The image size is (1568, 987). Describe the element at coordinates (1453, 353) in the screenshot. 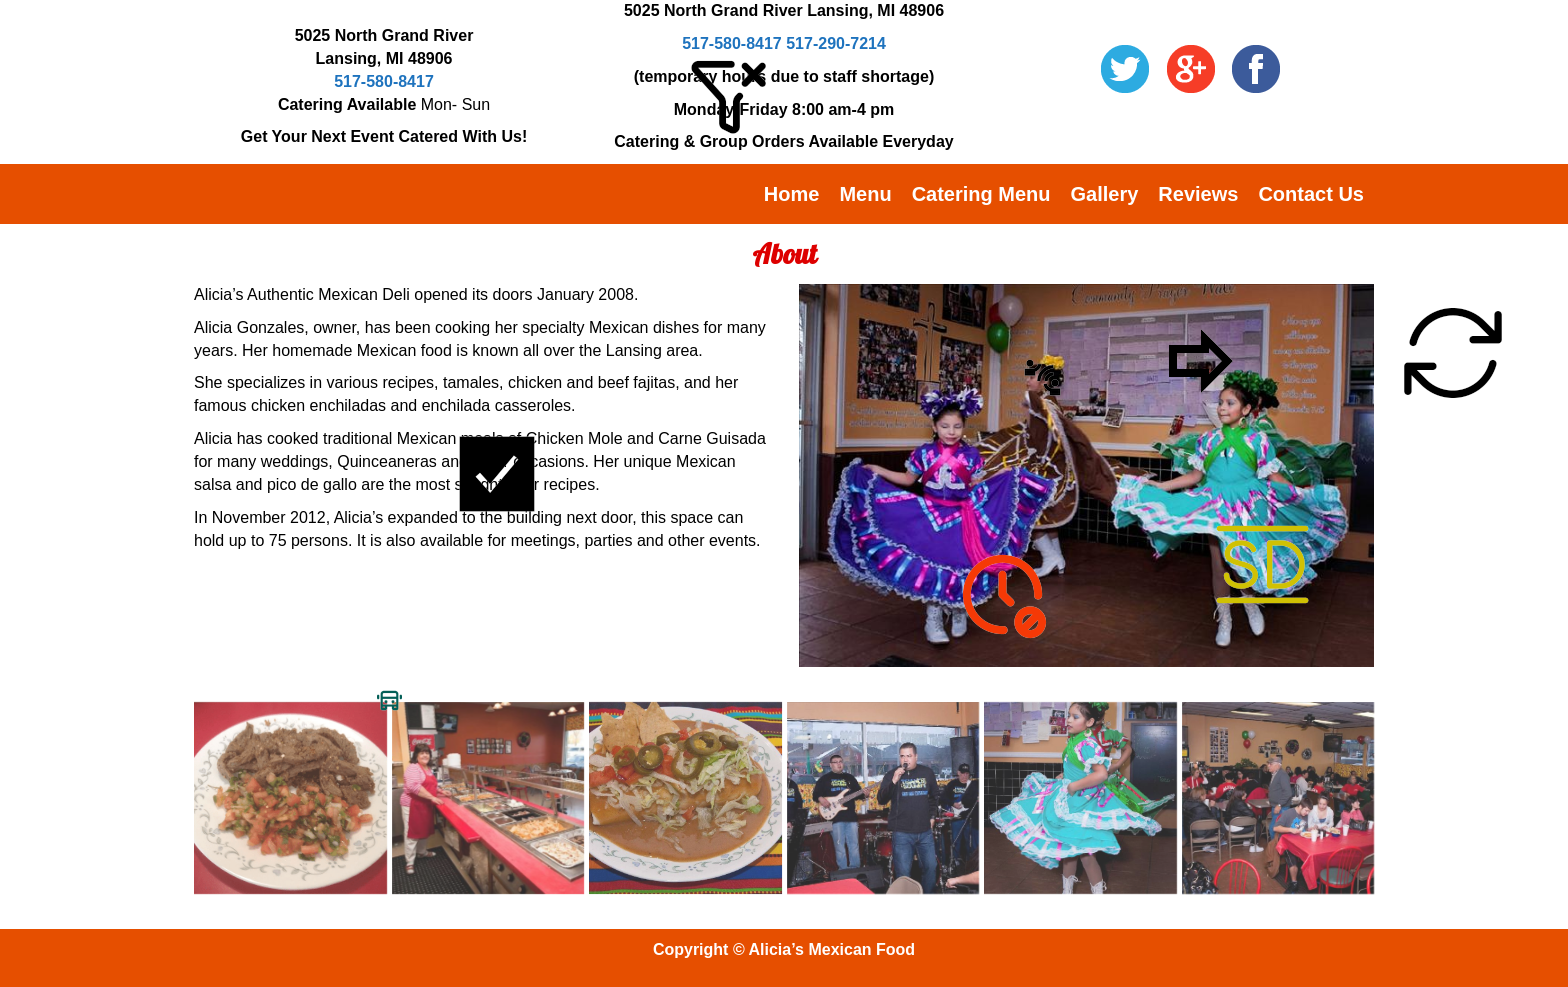

I see `refresh or reload content` at that location.